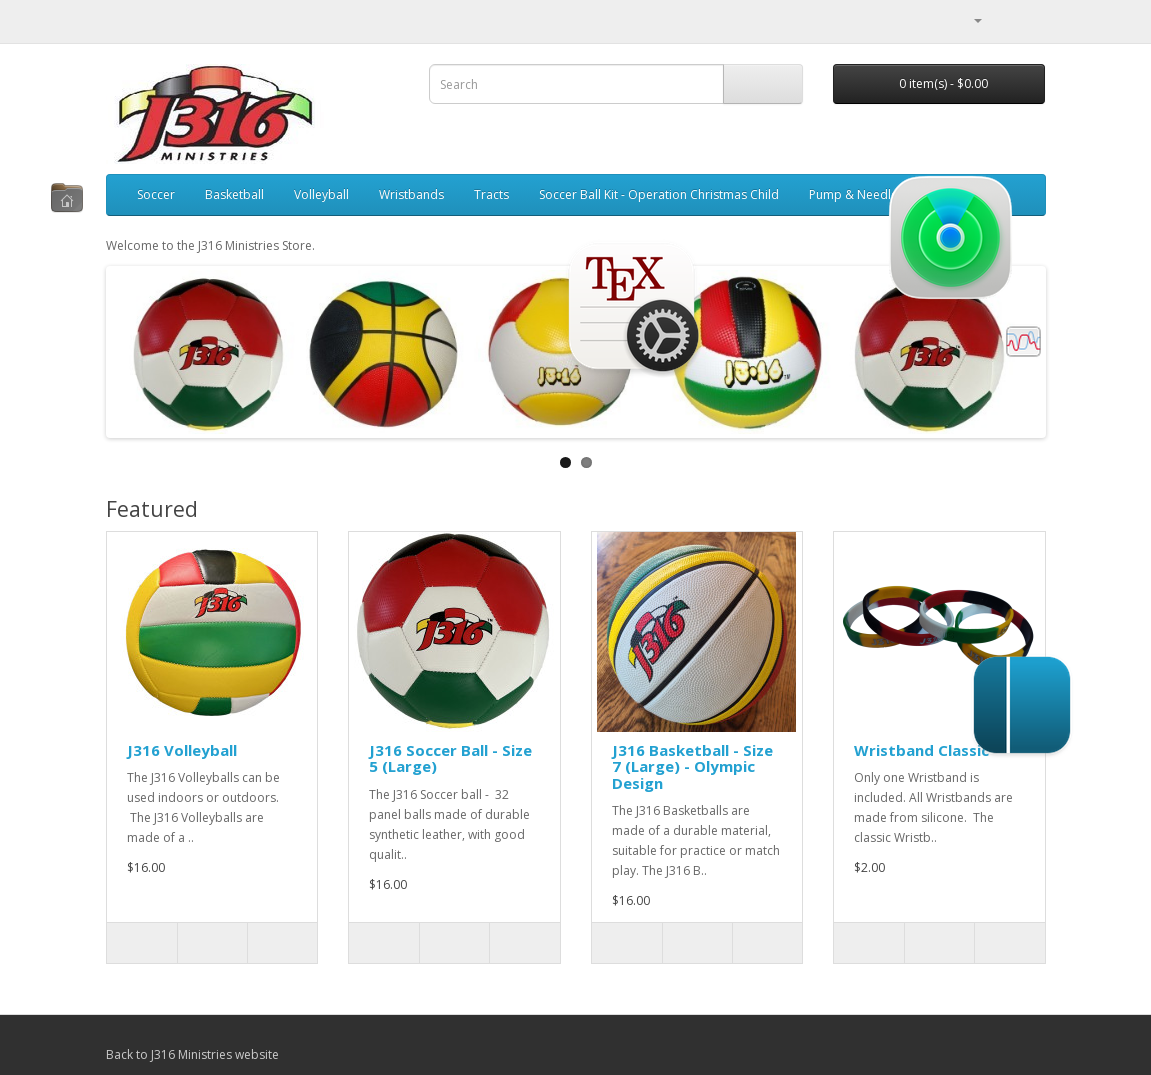 The image size is (1151, 1075). Describe the element at coordinates (1023, 341) in the screenshot. I see `view power usage statistics and graphs` at that location.